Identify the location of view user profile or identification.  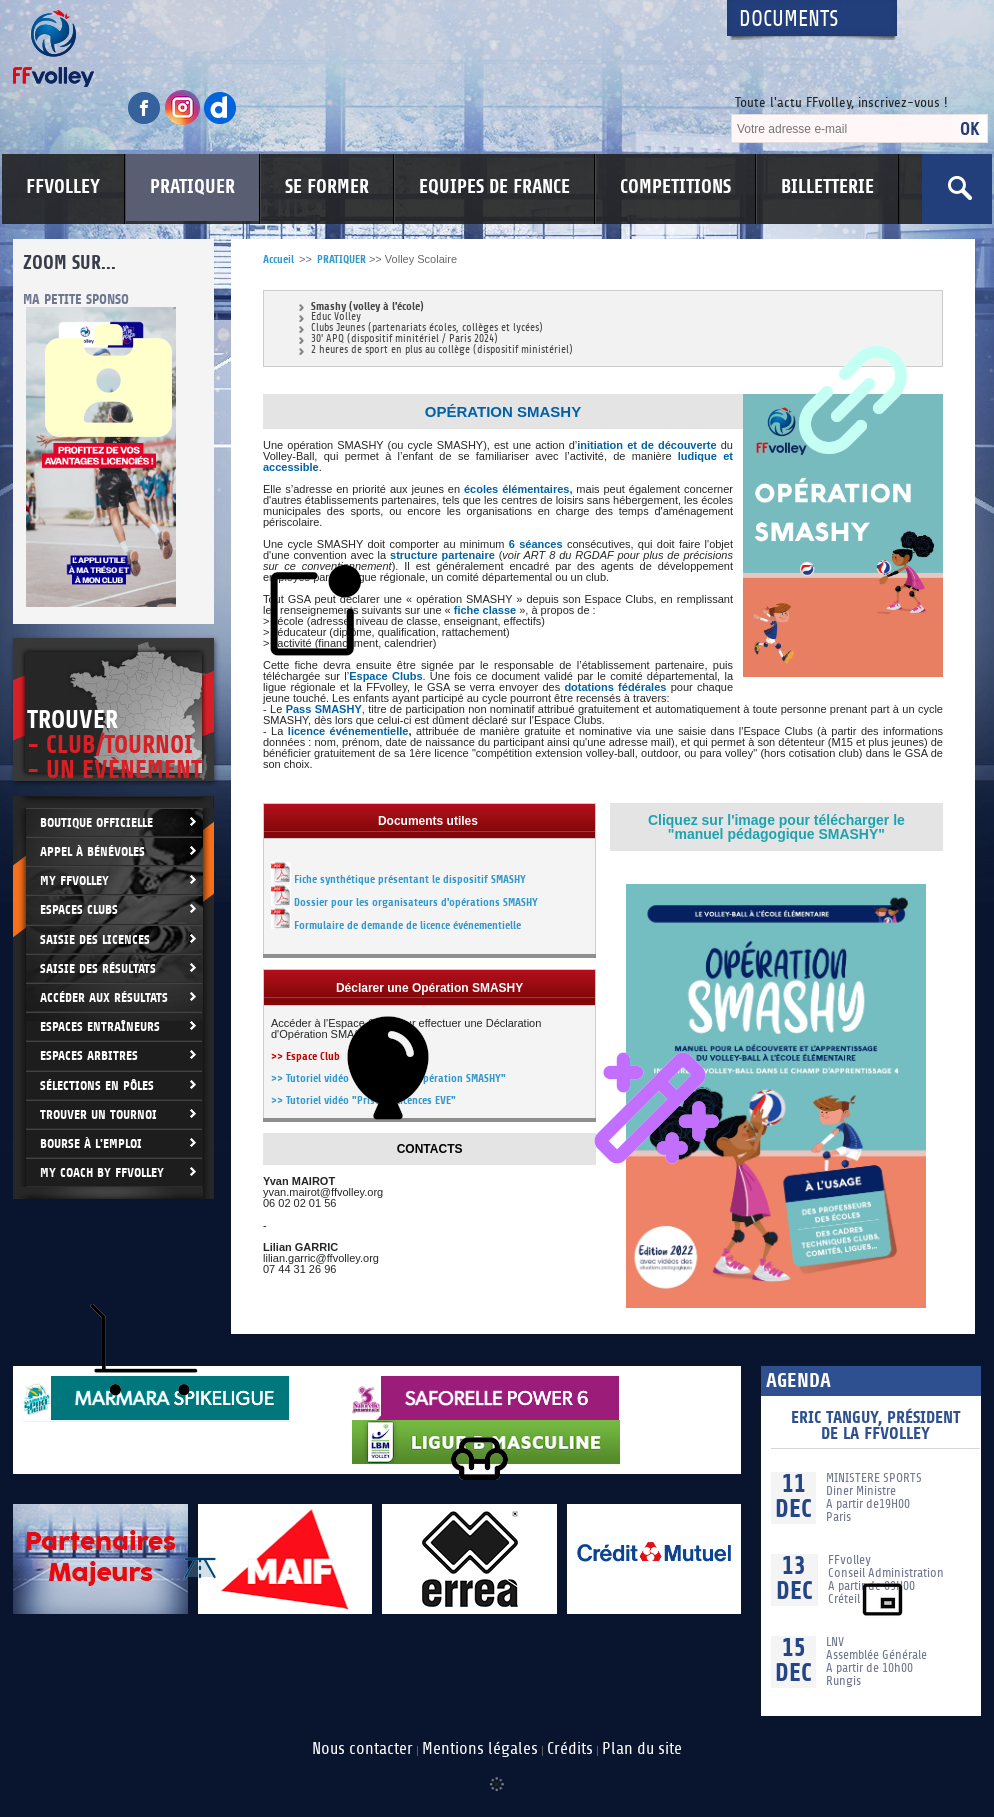
(108, 387).